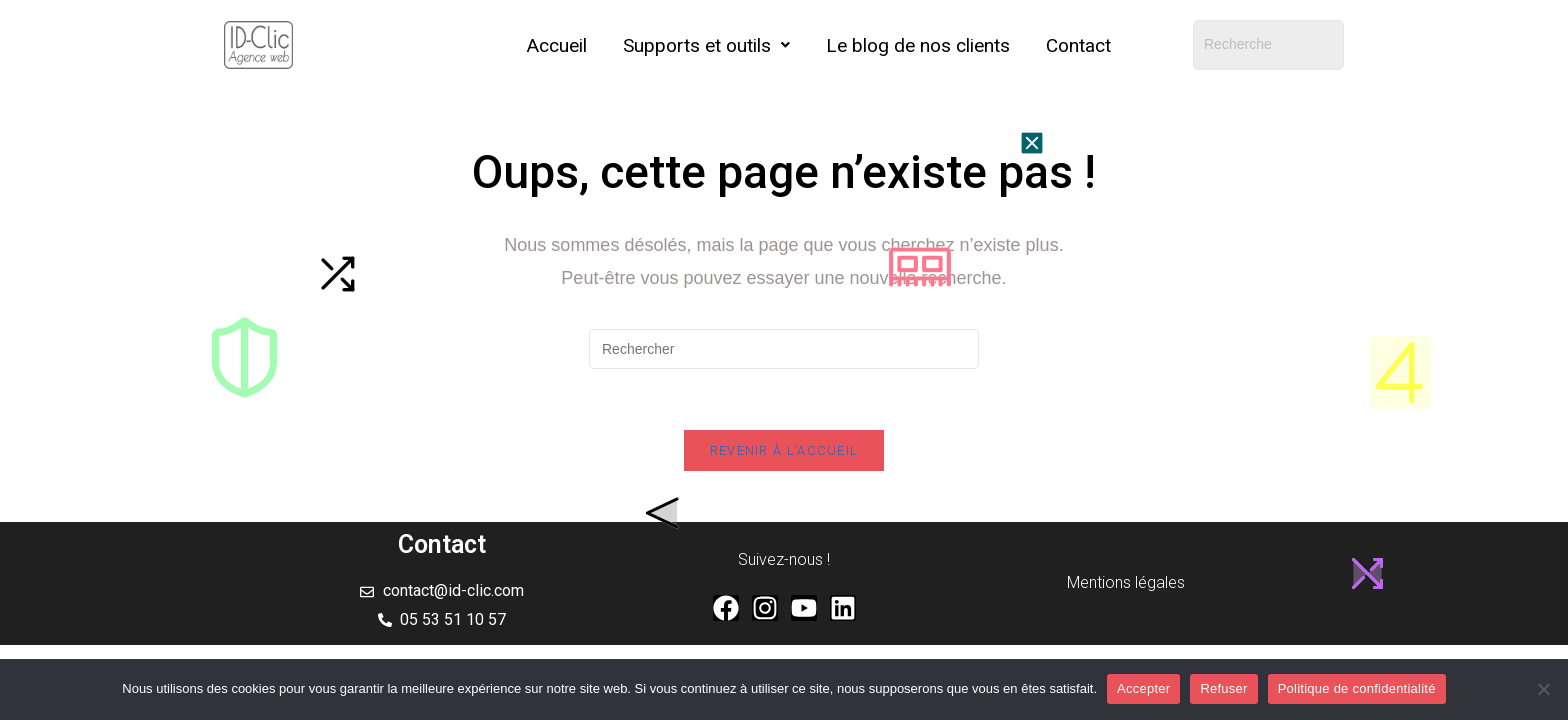  What do you see at coordinates (1400, 372) in the screenshot?
I see `indicates step four in a multi-step process` at bounding box center [1400, 372].